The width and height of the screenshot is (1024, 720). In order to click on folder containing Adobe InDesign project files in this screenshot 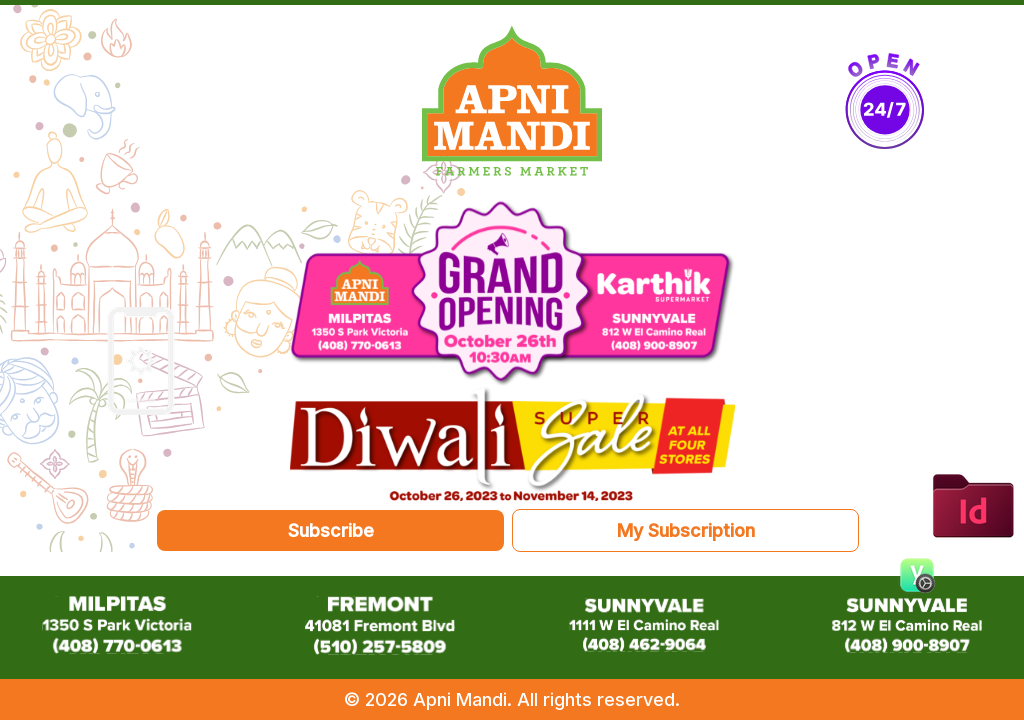, I will do `click(973, 508)`.